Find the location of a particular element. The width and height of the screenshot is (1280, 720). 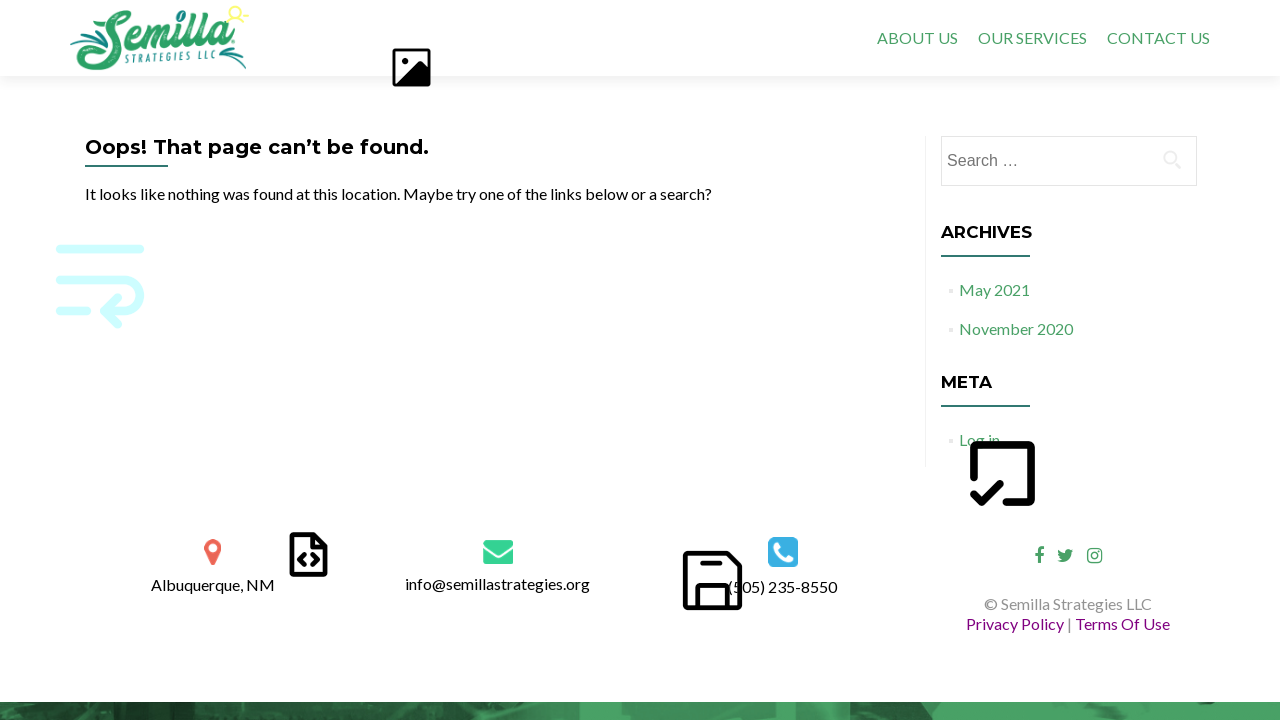

view image or photo is located at coordinates (411, 67).